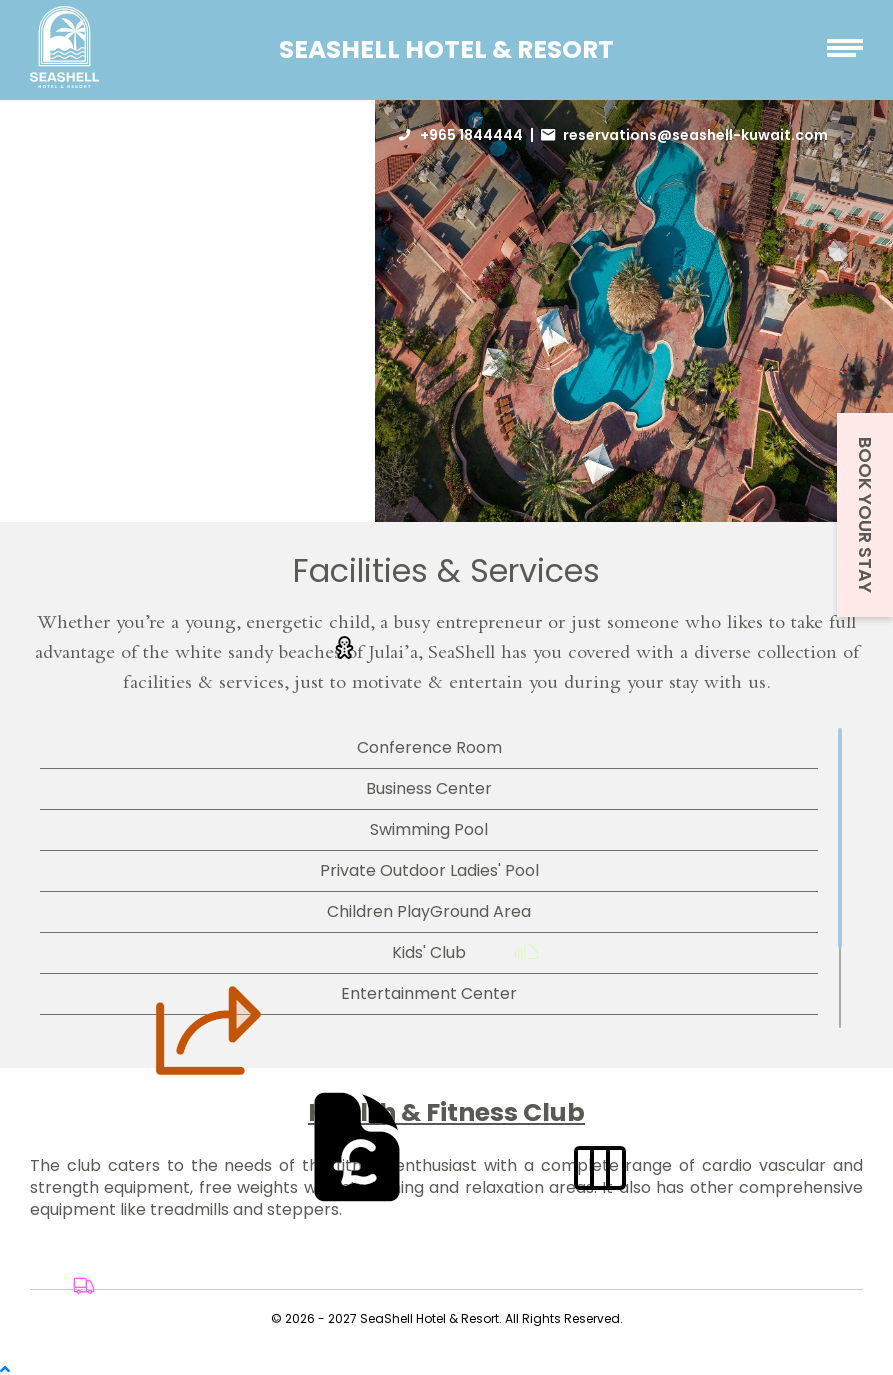 The width and height of the screenshot is (893, 1375). Describe the element at coordinates (526, 952) in the screenshot. I see `open soundcloud app` at that location.